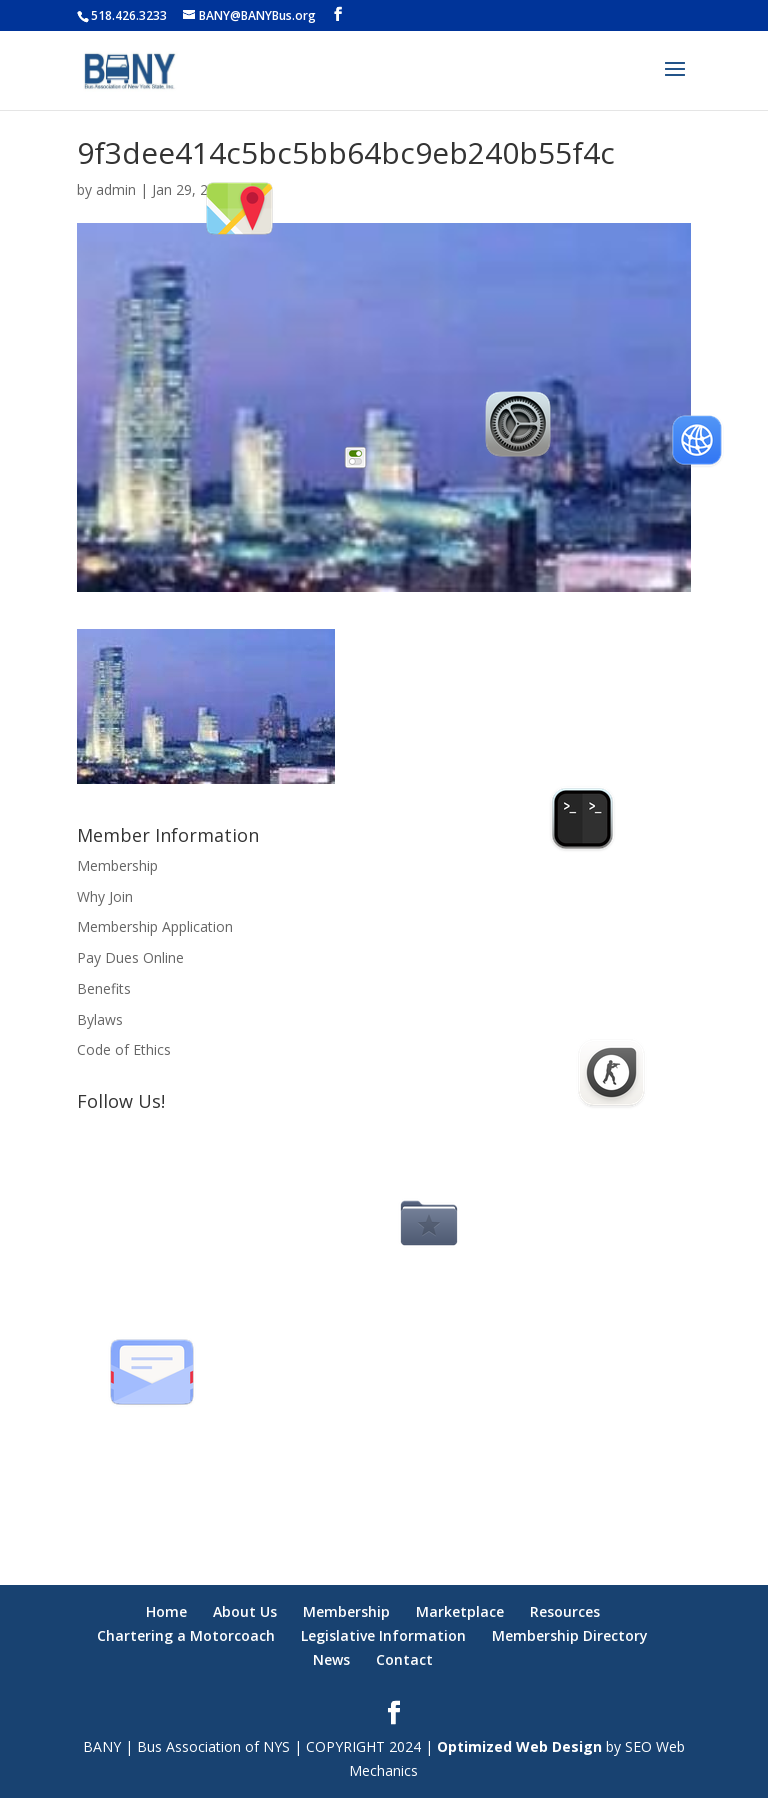  What do you see at coordinates (518, 424) in the screenshot?
I see `open system settings` at bounding box center [518, 424].